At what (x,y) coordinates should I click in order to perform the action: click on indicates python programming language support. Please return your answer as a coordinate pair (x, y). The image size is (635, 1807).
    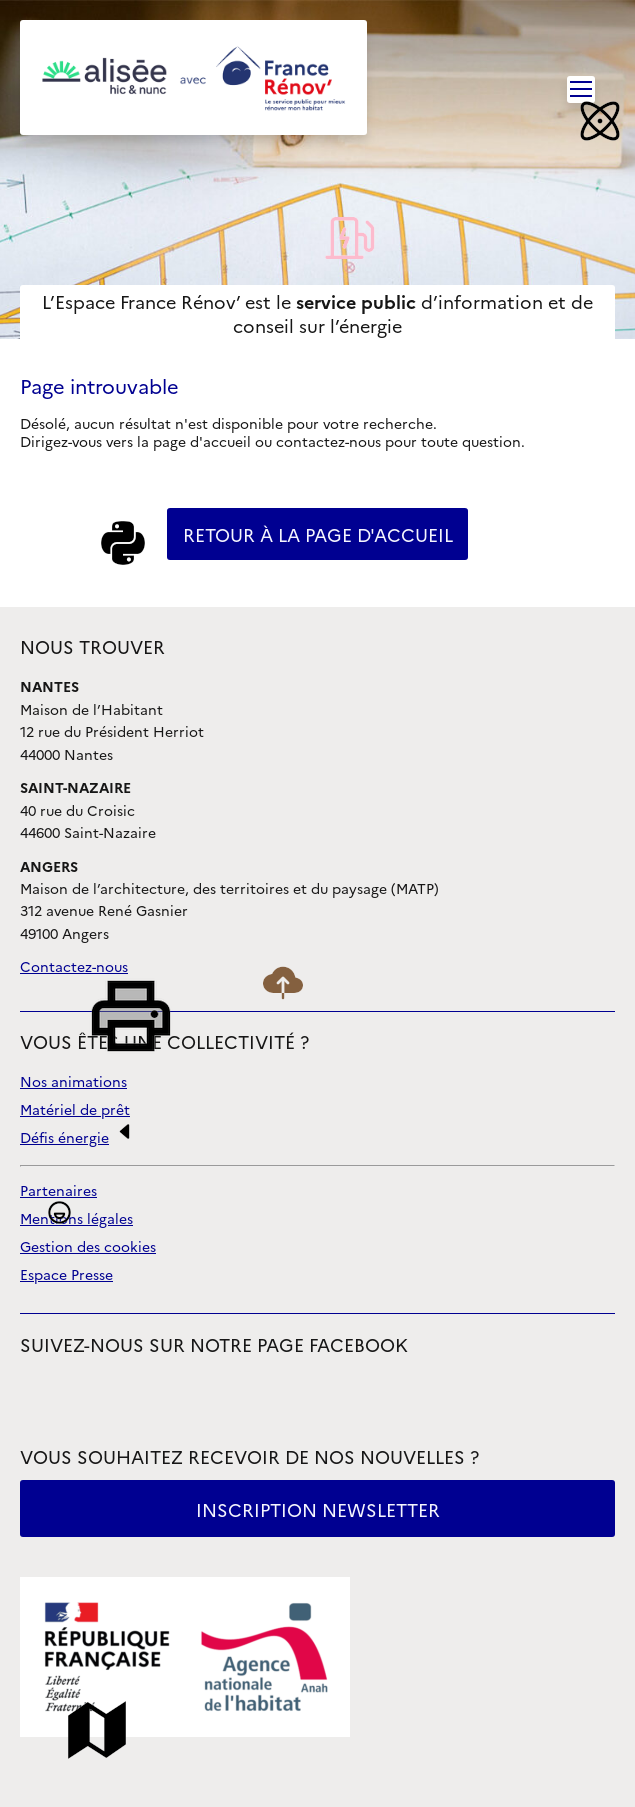
    Looking at the image, I should click on (123, 543).